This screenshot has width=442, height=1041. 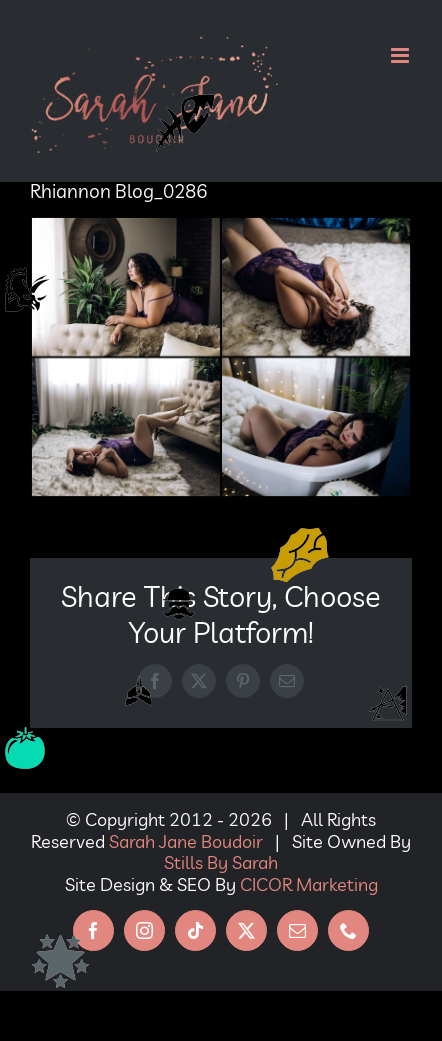 What do you see at coordinates (28, 289) in the screenshot?
I see `access dinosaur-themed game or content` at bounding box center [28, 289].